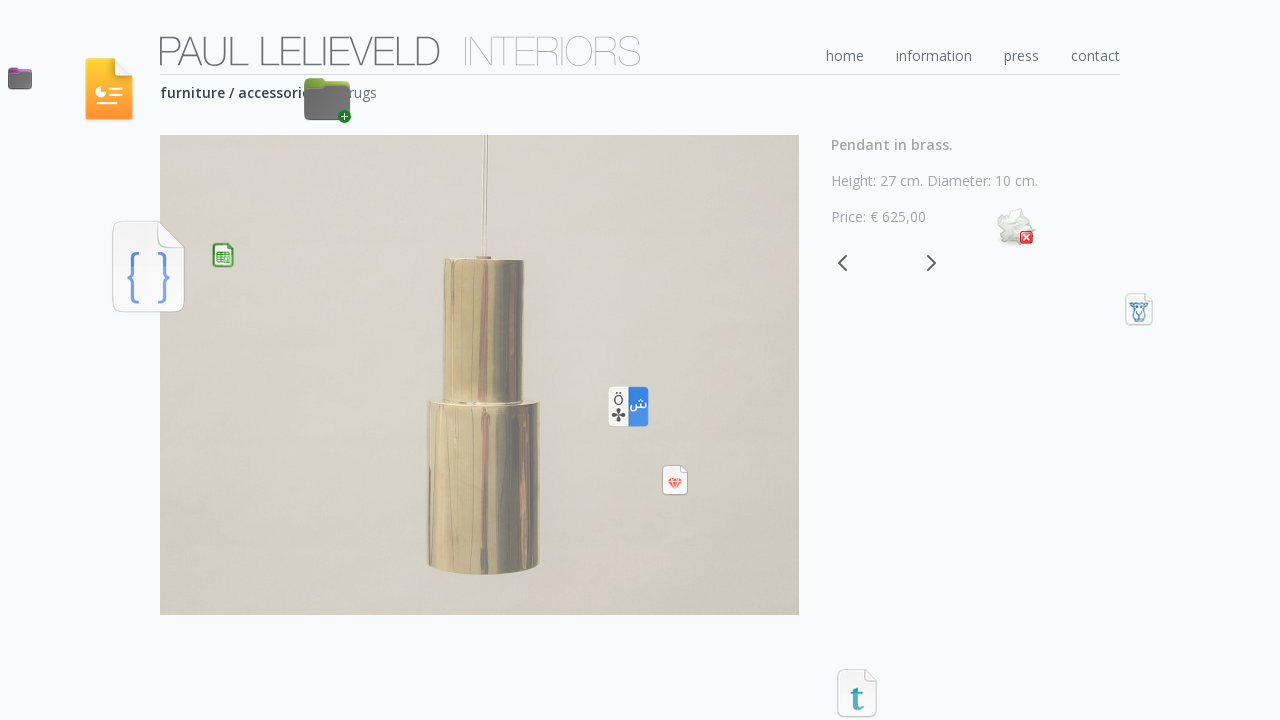 This screenshot has width=1280, height=720. Describe the element at coordinates (675, 480) in the screenshot. I see `a ruby programming language source file` at that location.